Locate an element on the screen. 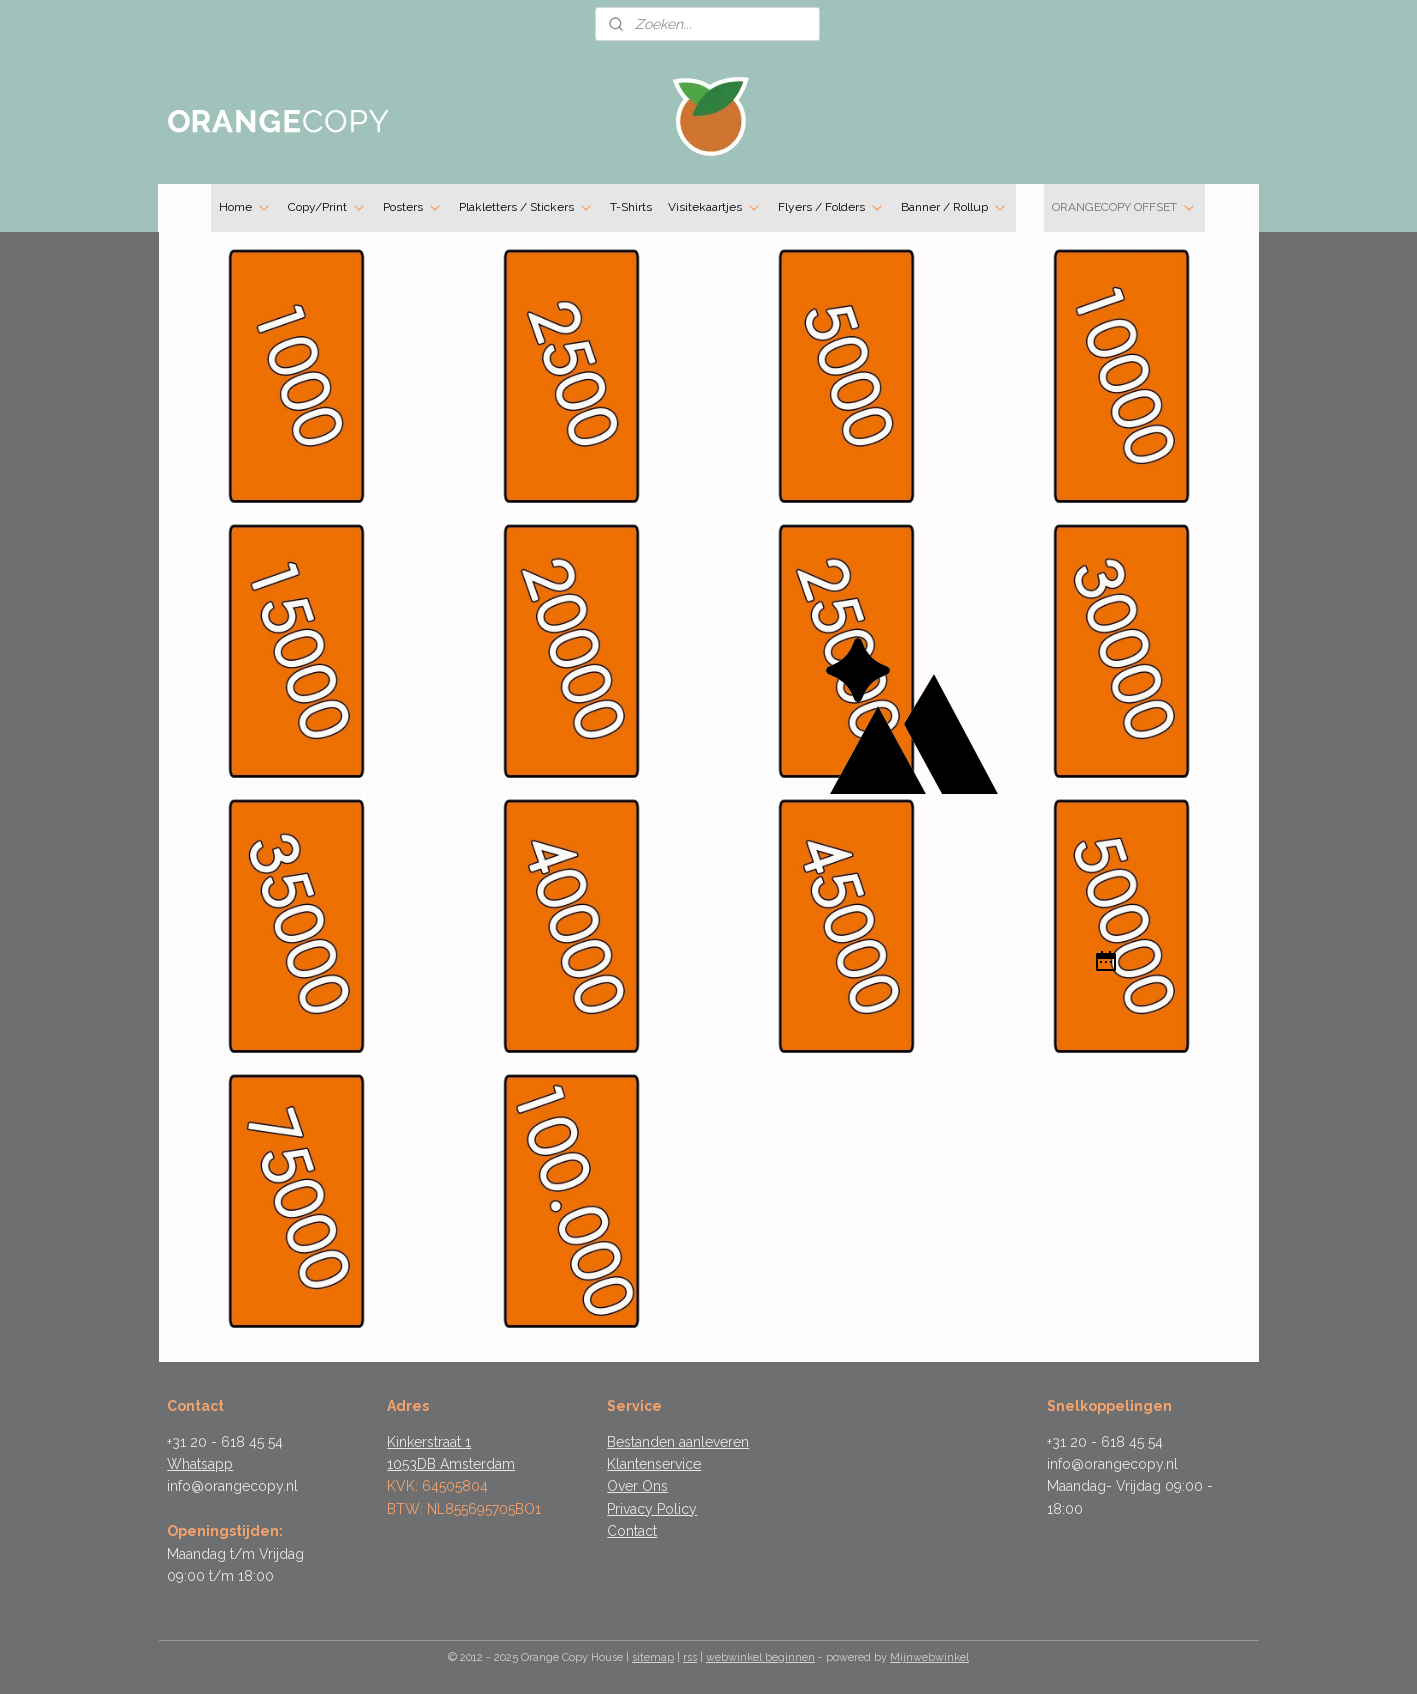 This screenshot has width=1417, height=1694. view calendar or scheduled events is located at coordinates (1106, 962).